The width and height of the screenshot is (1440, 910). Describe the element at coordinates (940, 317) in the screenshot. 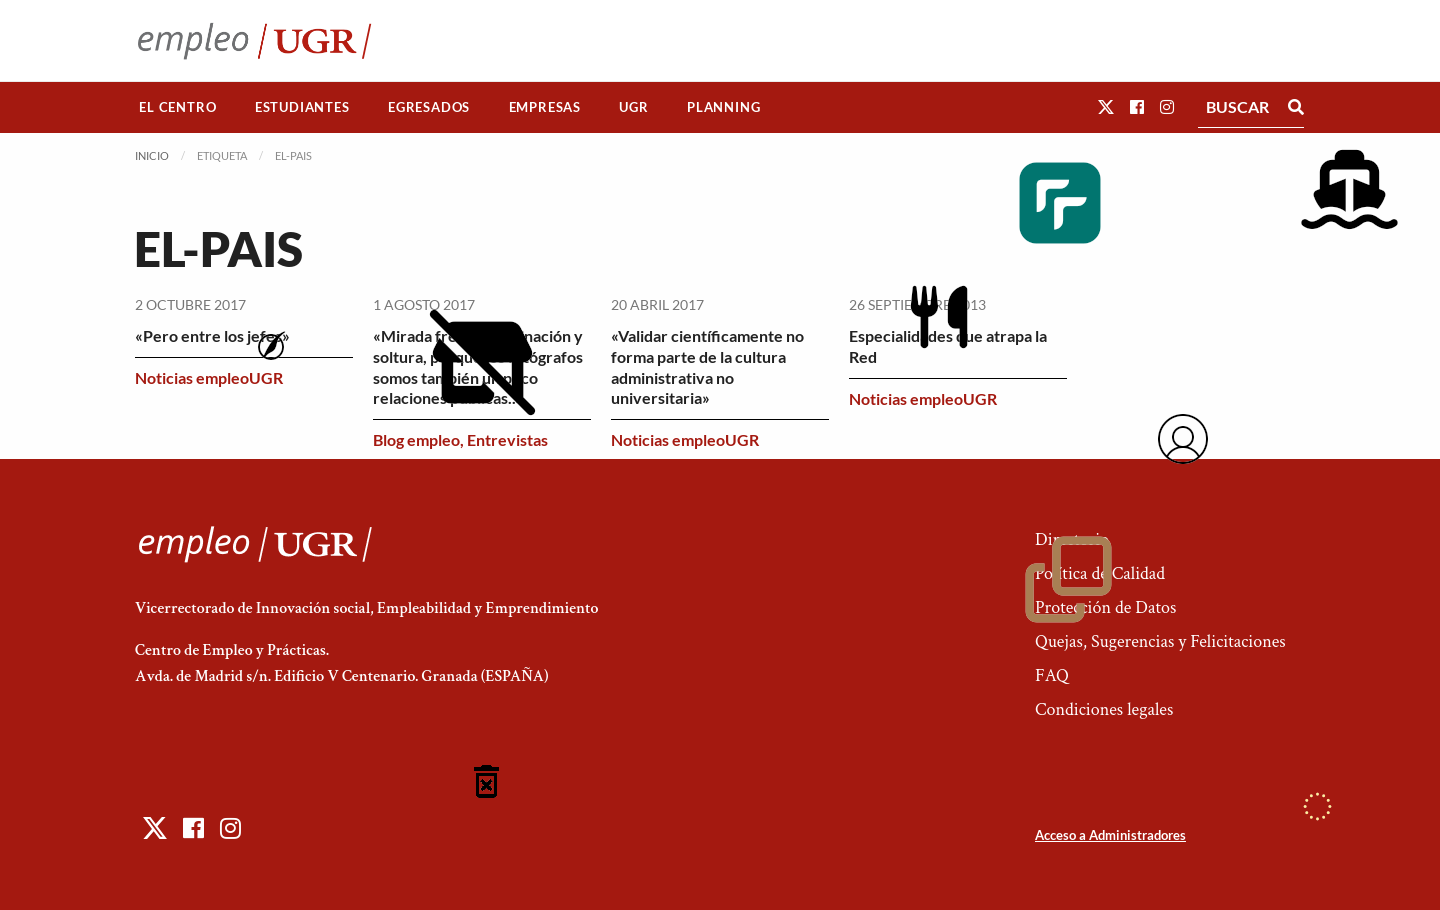

I see `find nearby restaurants or dining options` at that location.